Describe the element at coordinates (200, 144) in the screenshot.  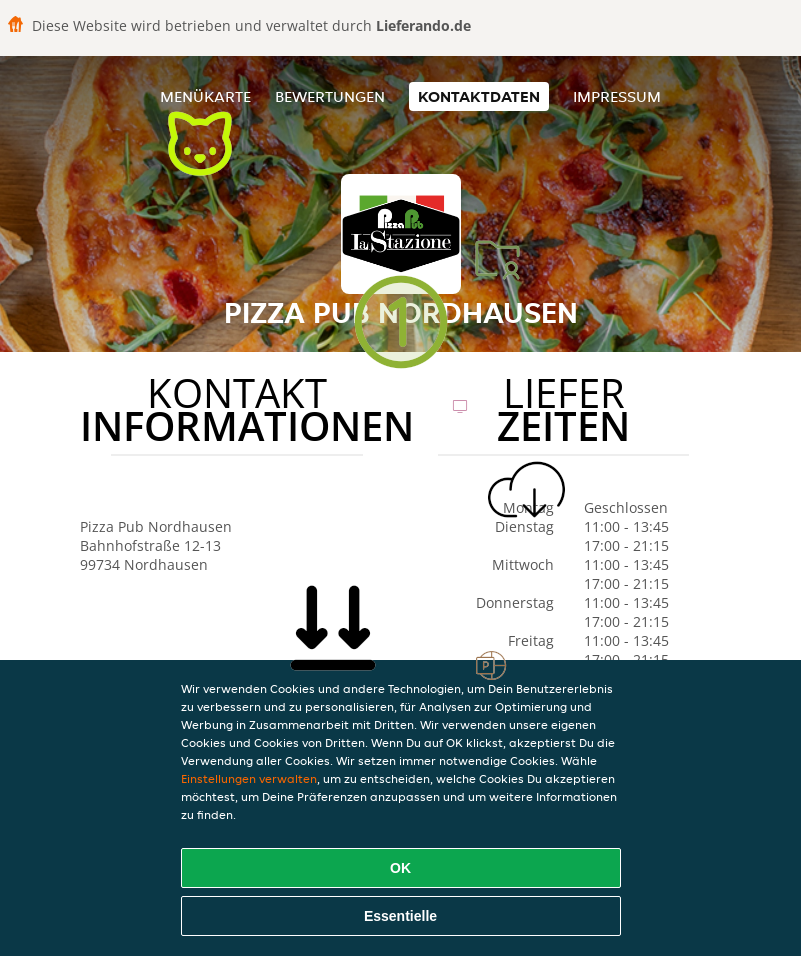
I see `access pet-related features or settings` at that location.